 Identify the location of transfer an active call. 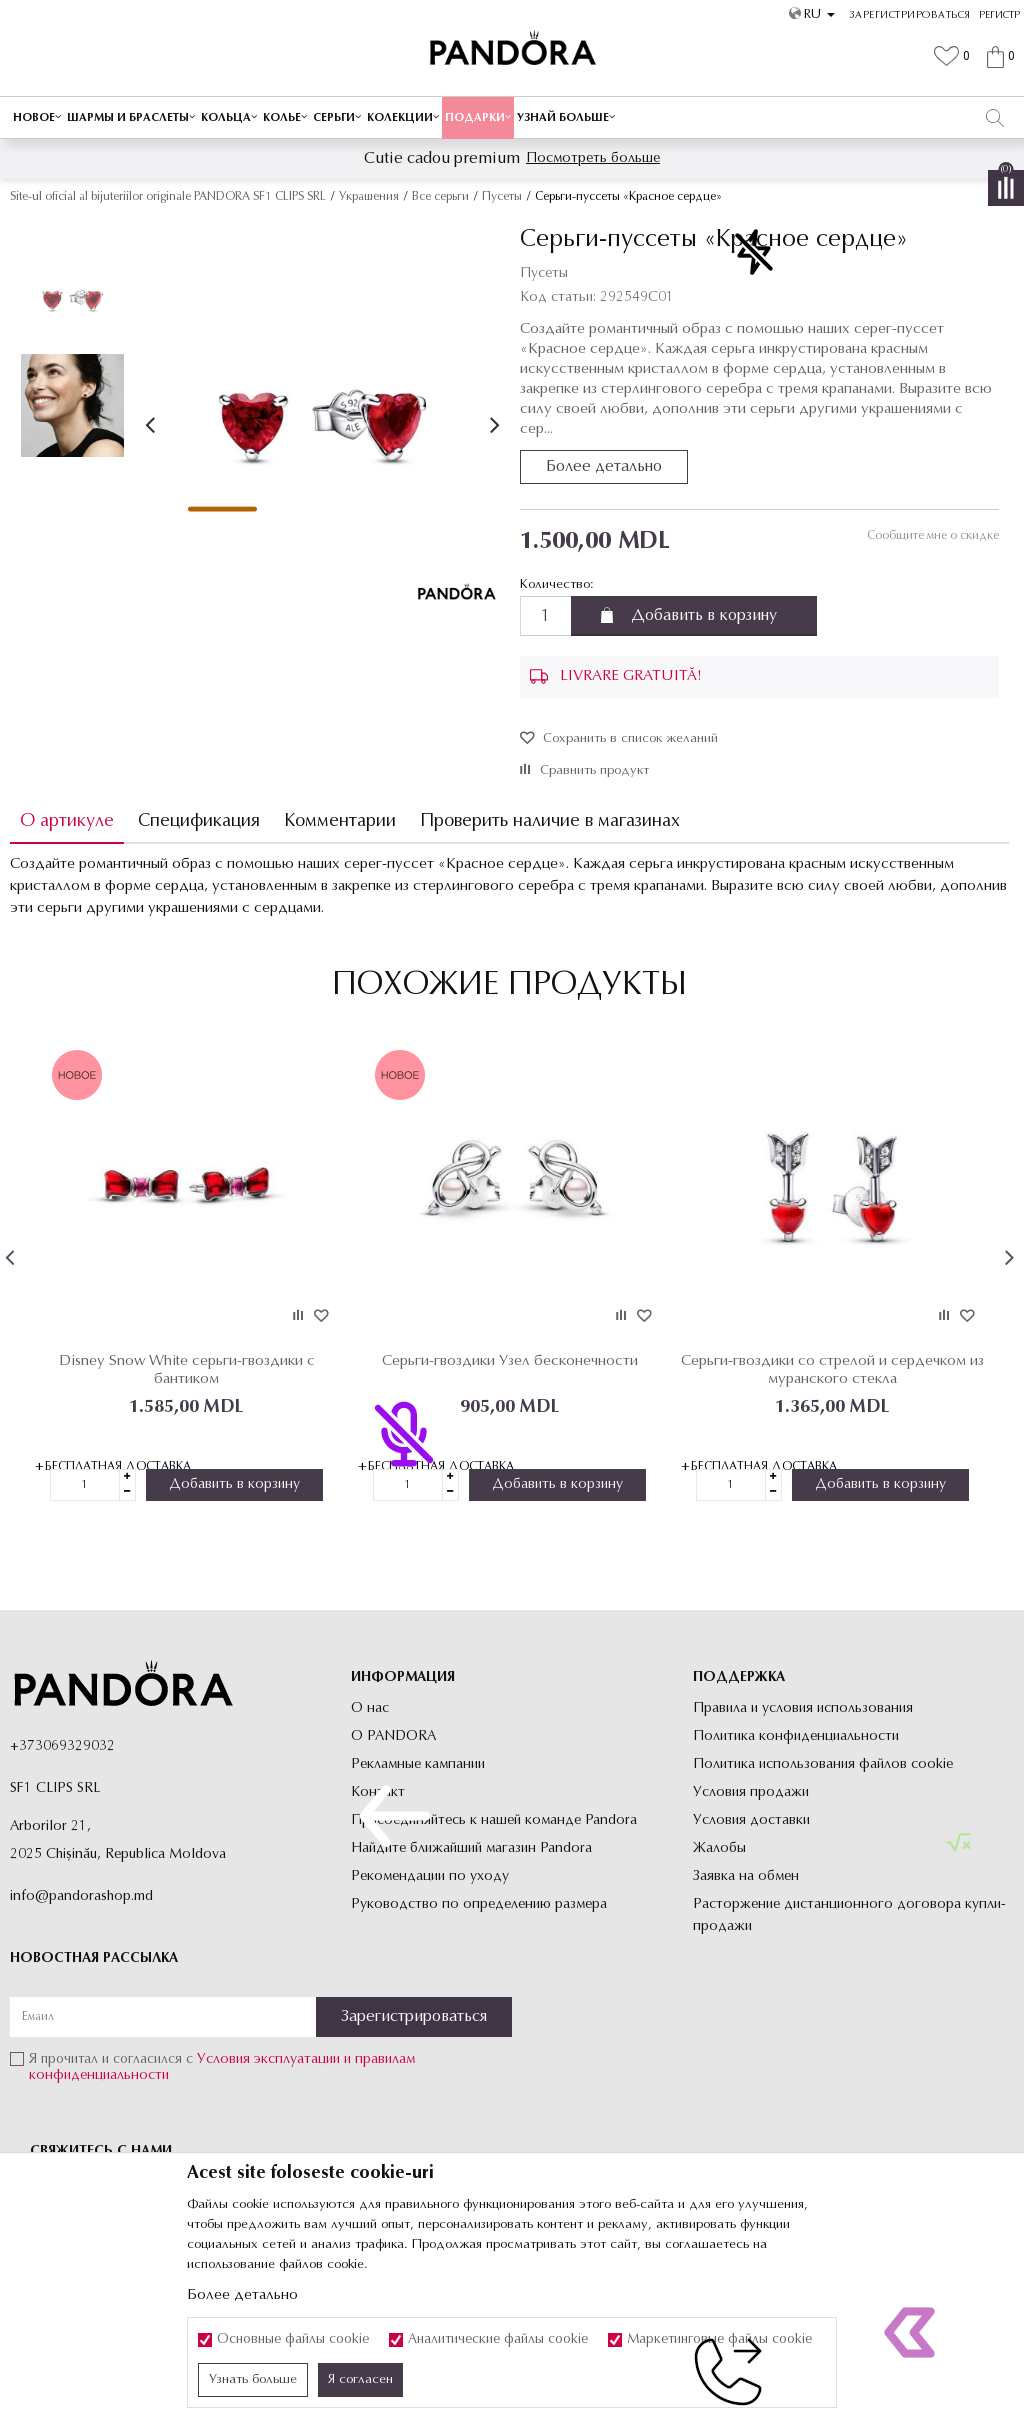
(729, 2370).